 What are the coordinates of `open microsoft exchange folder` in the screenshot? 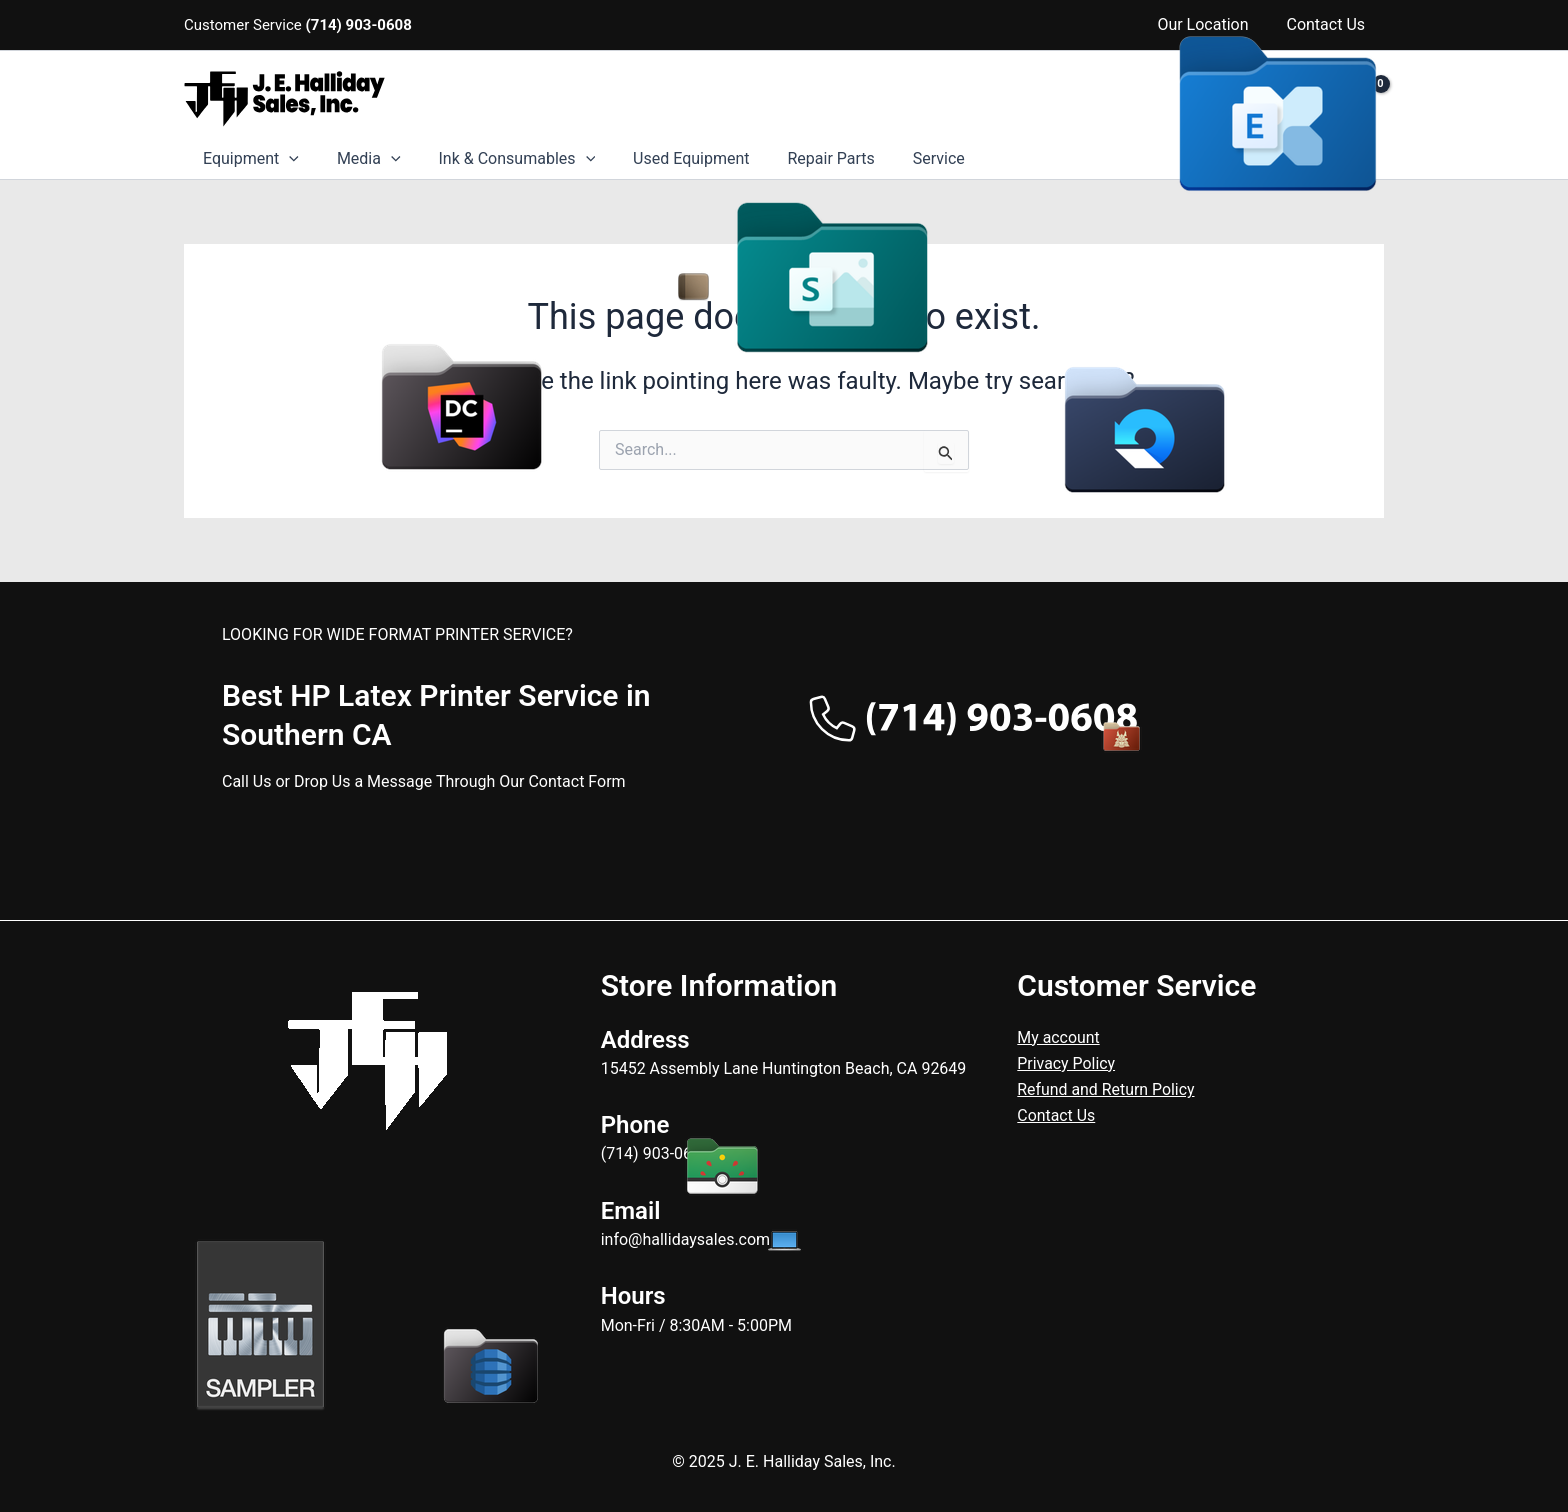 It's located at (1277, 119).